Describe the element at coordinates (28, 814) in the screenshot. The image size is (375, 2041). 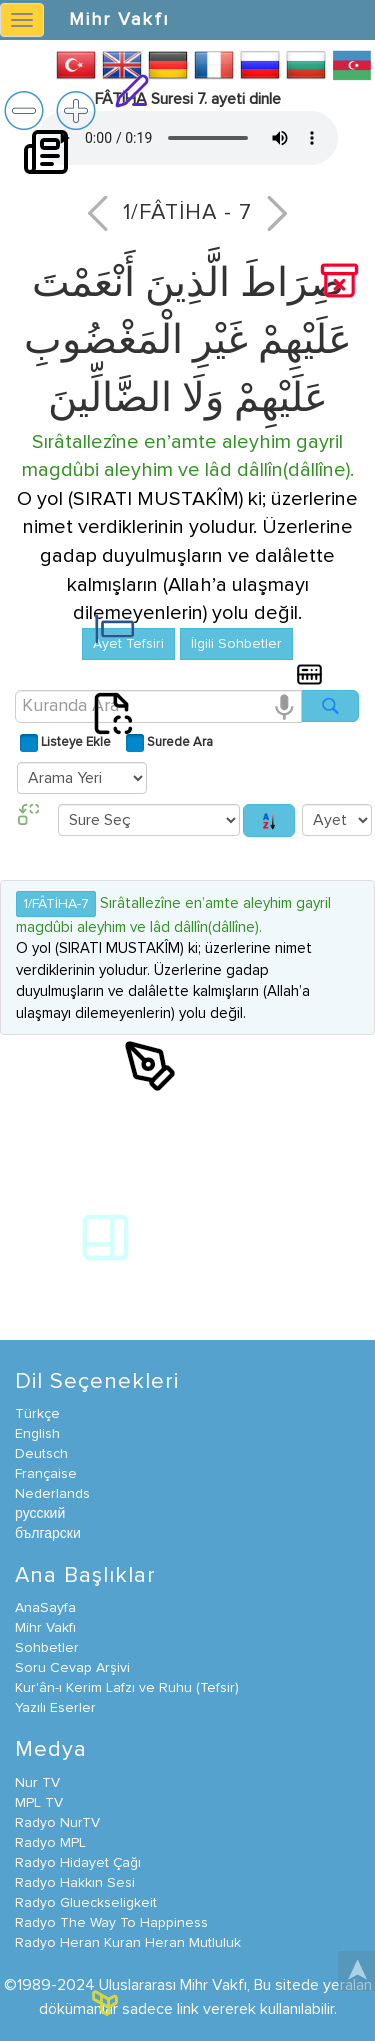
I see `replace or swap an item` at that location.